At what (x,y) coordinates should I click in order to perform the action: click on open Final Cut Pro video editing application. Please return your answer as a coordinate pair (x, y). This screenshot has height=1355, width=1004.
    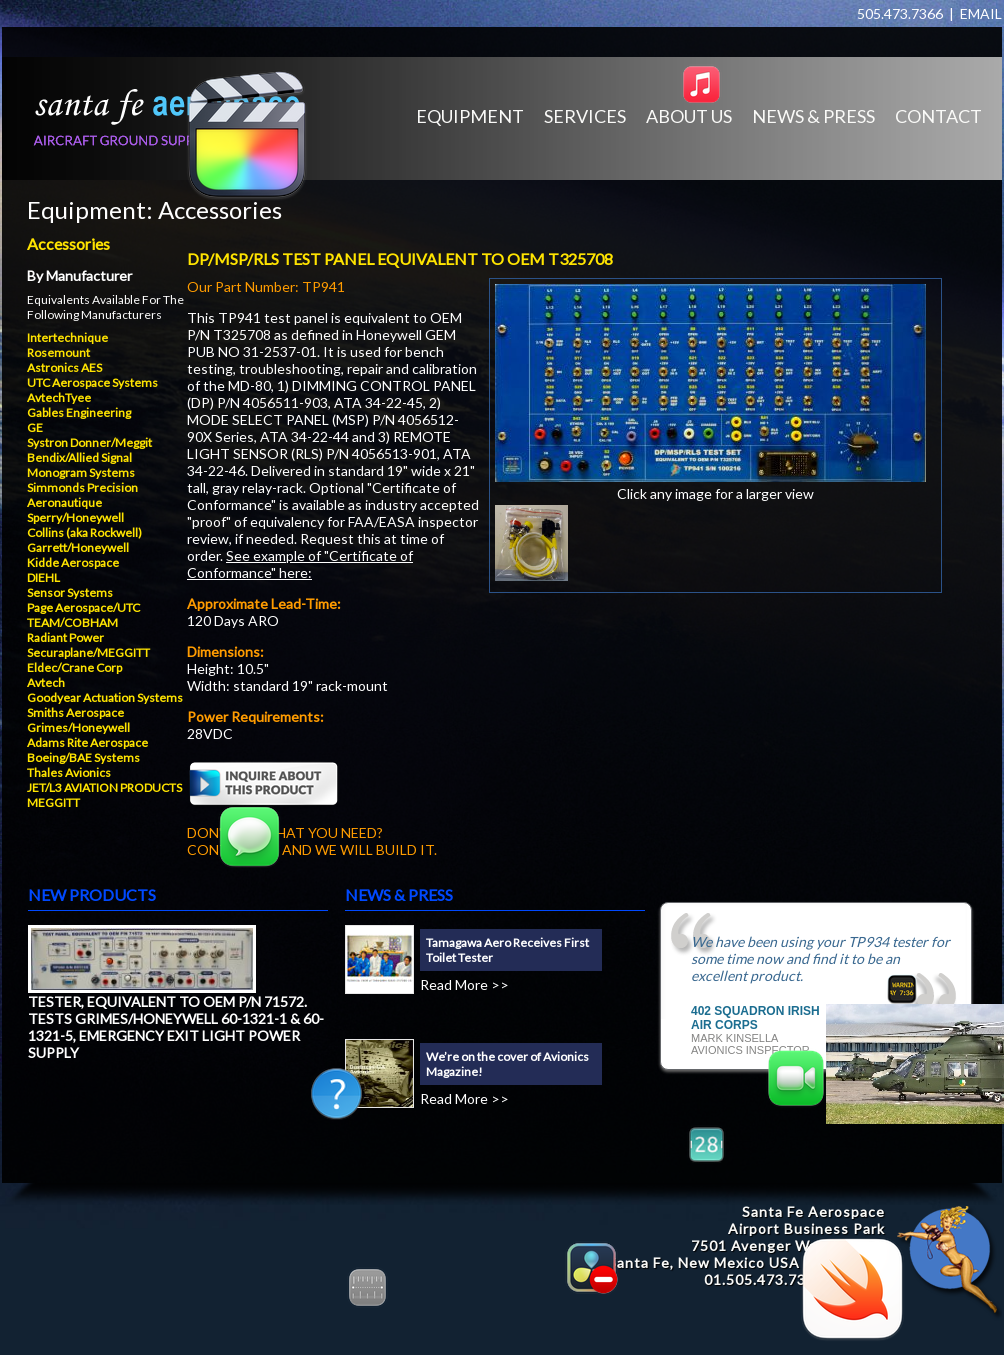
    Looking at the image, I should click on (247, 139).